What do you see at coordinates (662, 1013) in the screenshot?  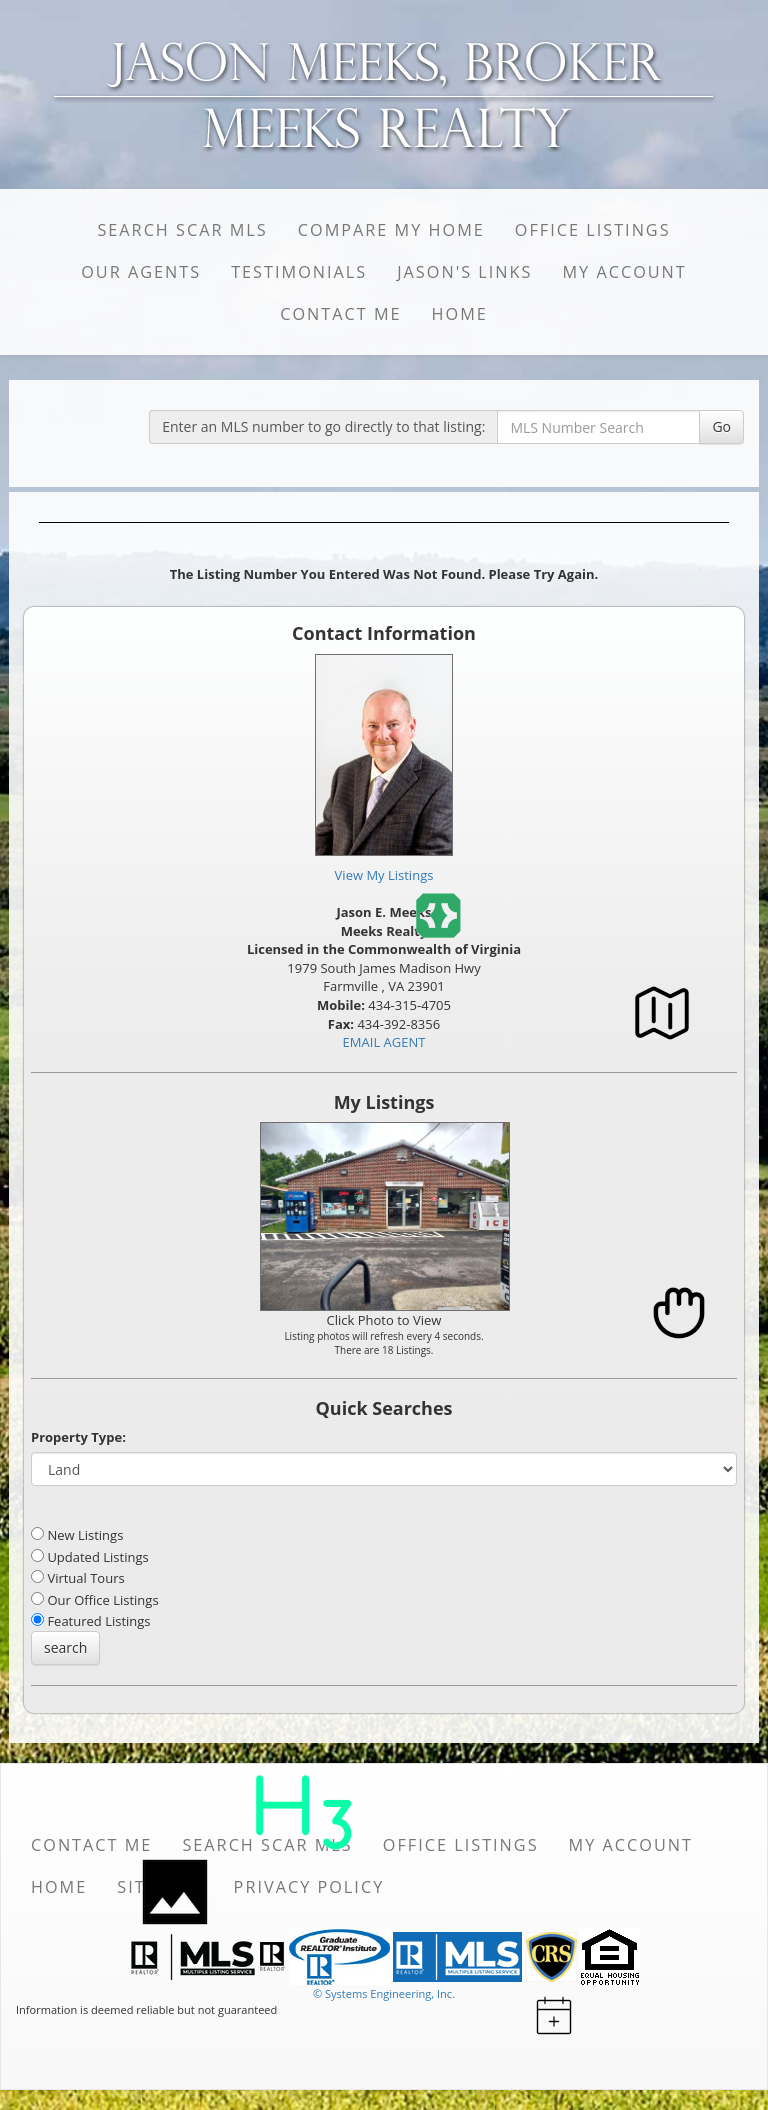 I see `view map or navigation` at bounding box center [662, 1013].